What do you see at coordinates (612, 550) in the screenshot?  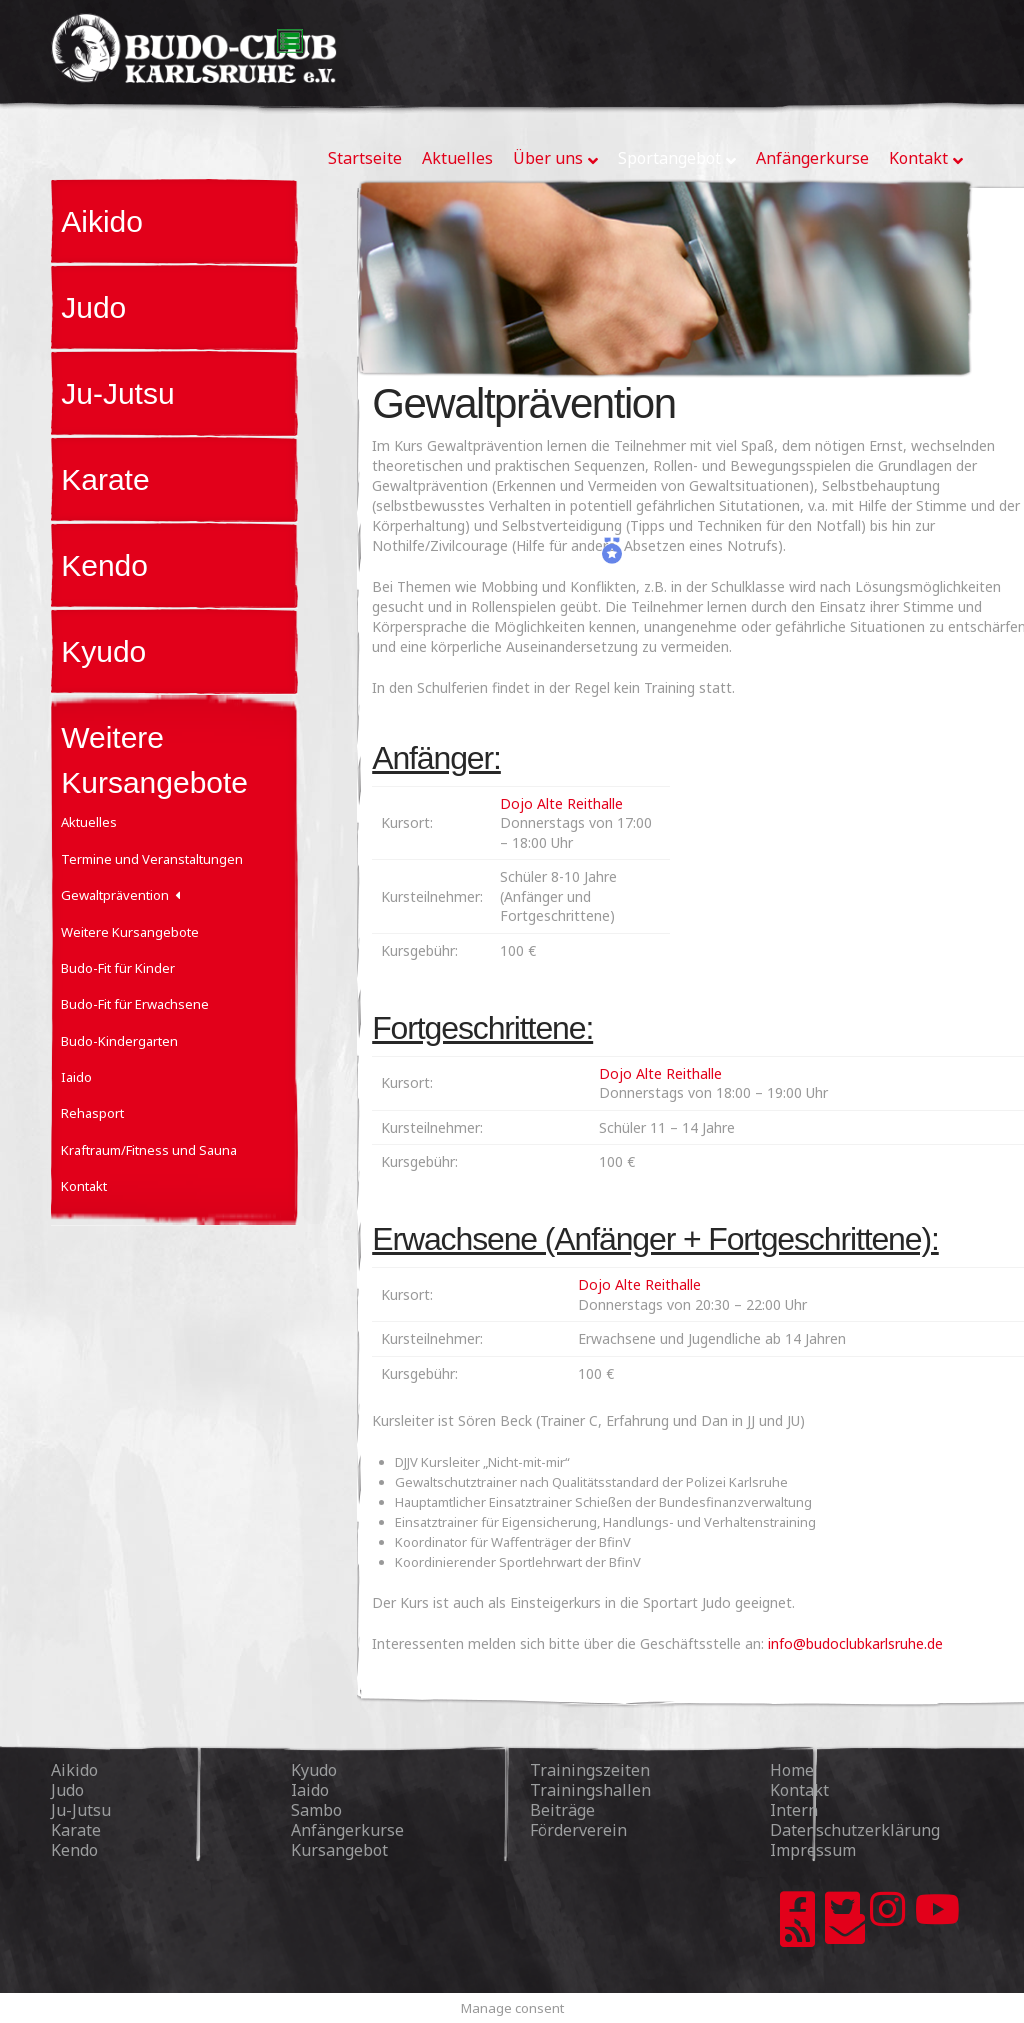 I see `view achievements or awards` at bounding box center [612, 550].